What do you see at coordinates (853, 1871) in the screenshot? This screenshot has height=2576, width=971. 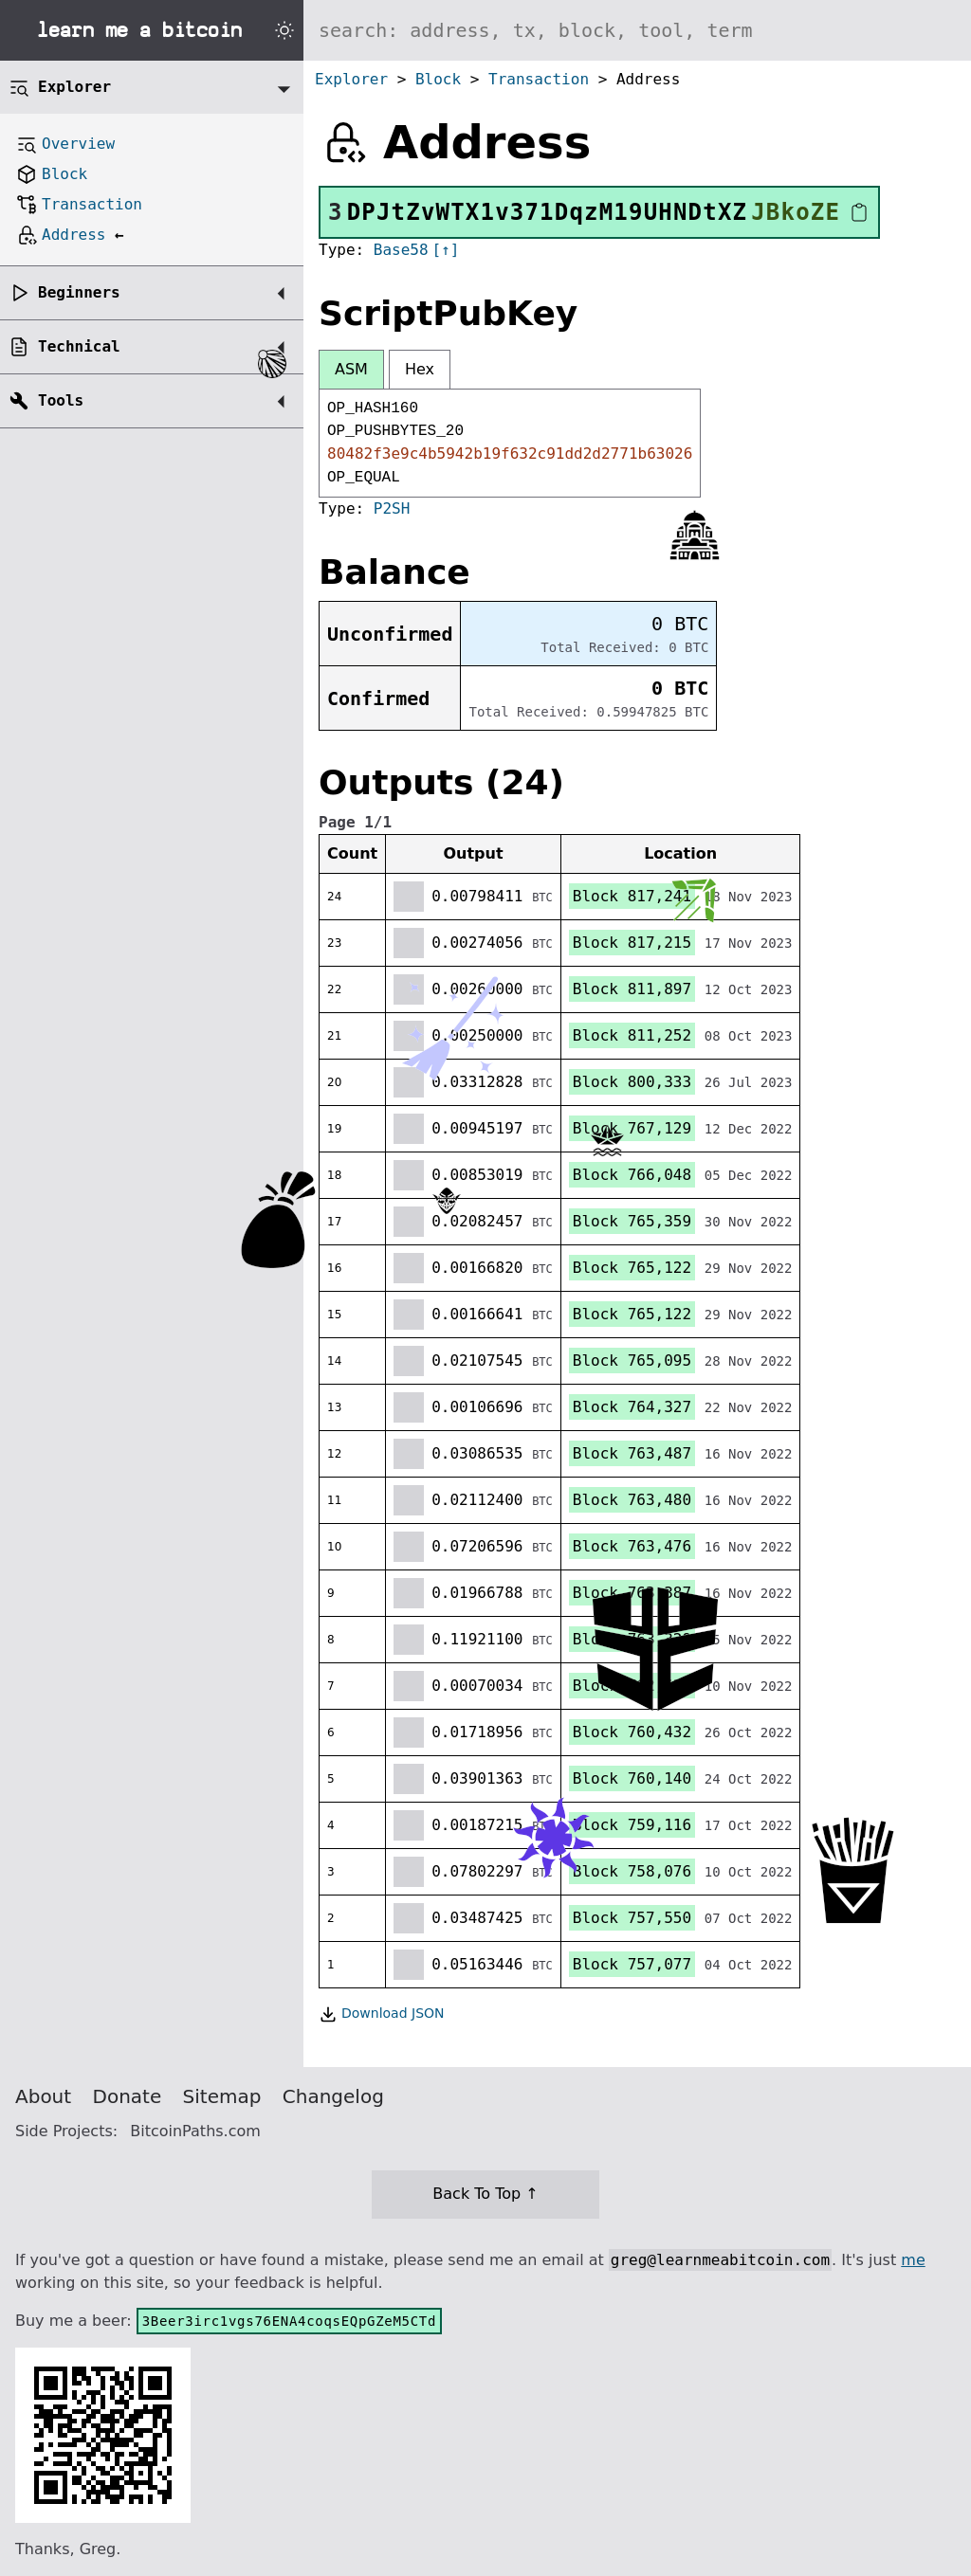 I see `browse fast food or snack options` at bounding box center [853, 1871].